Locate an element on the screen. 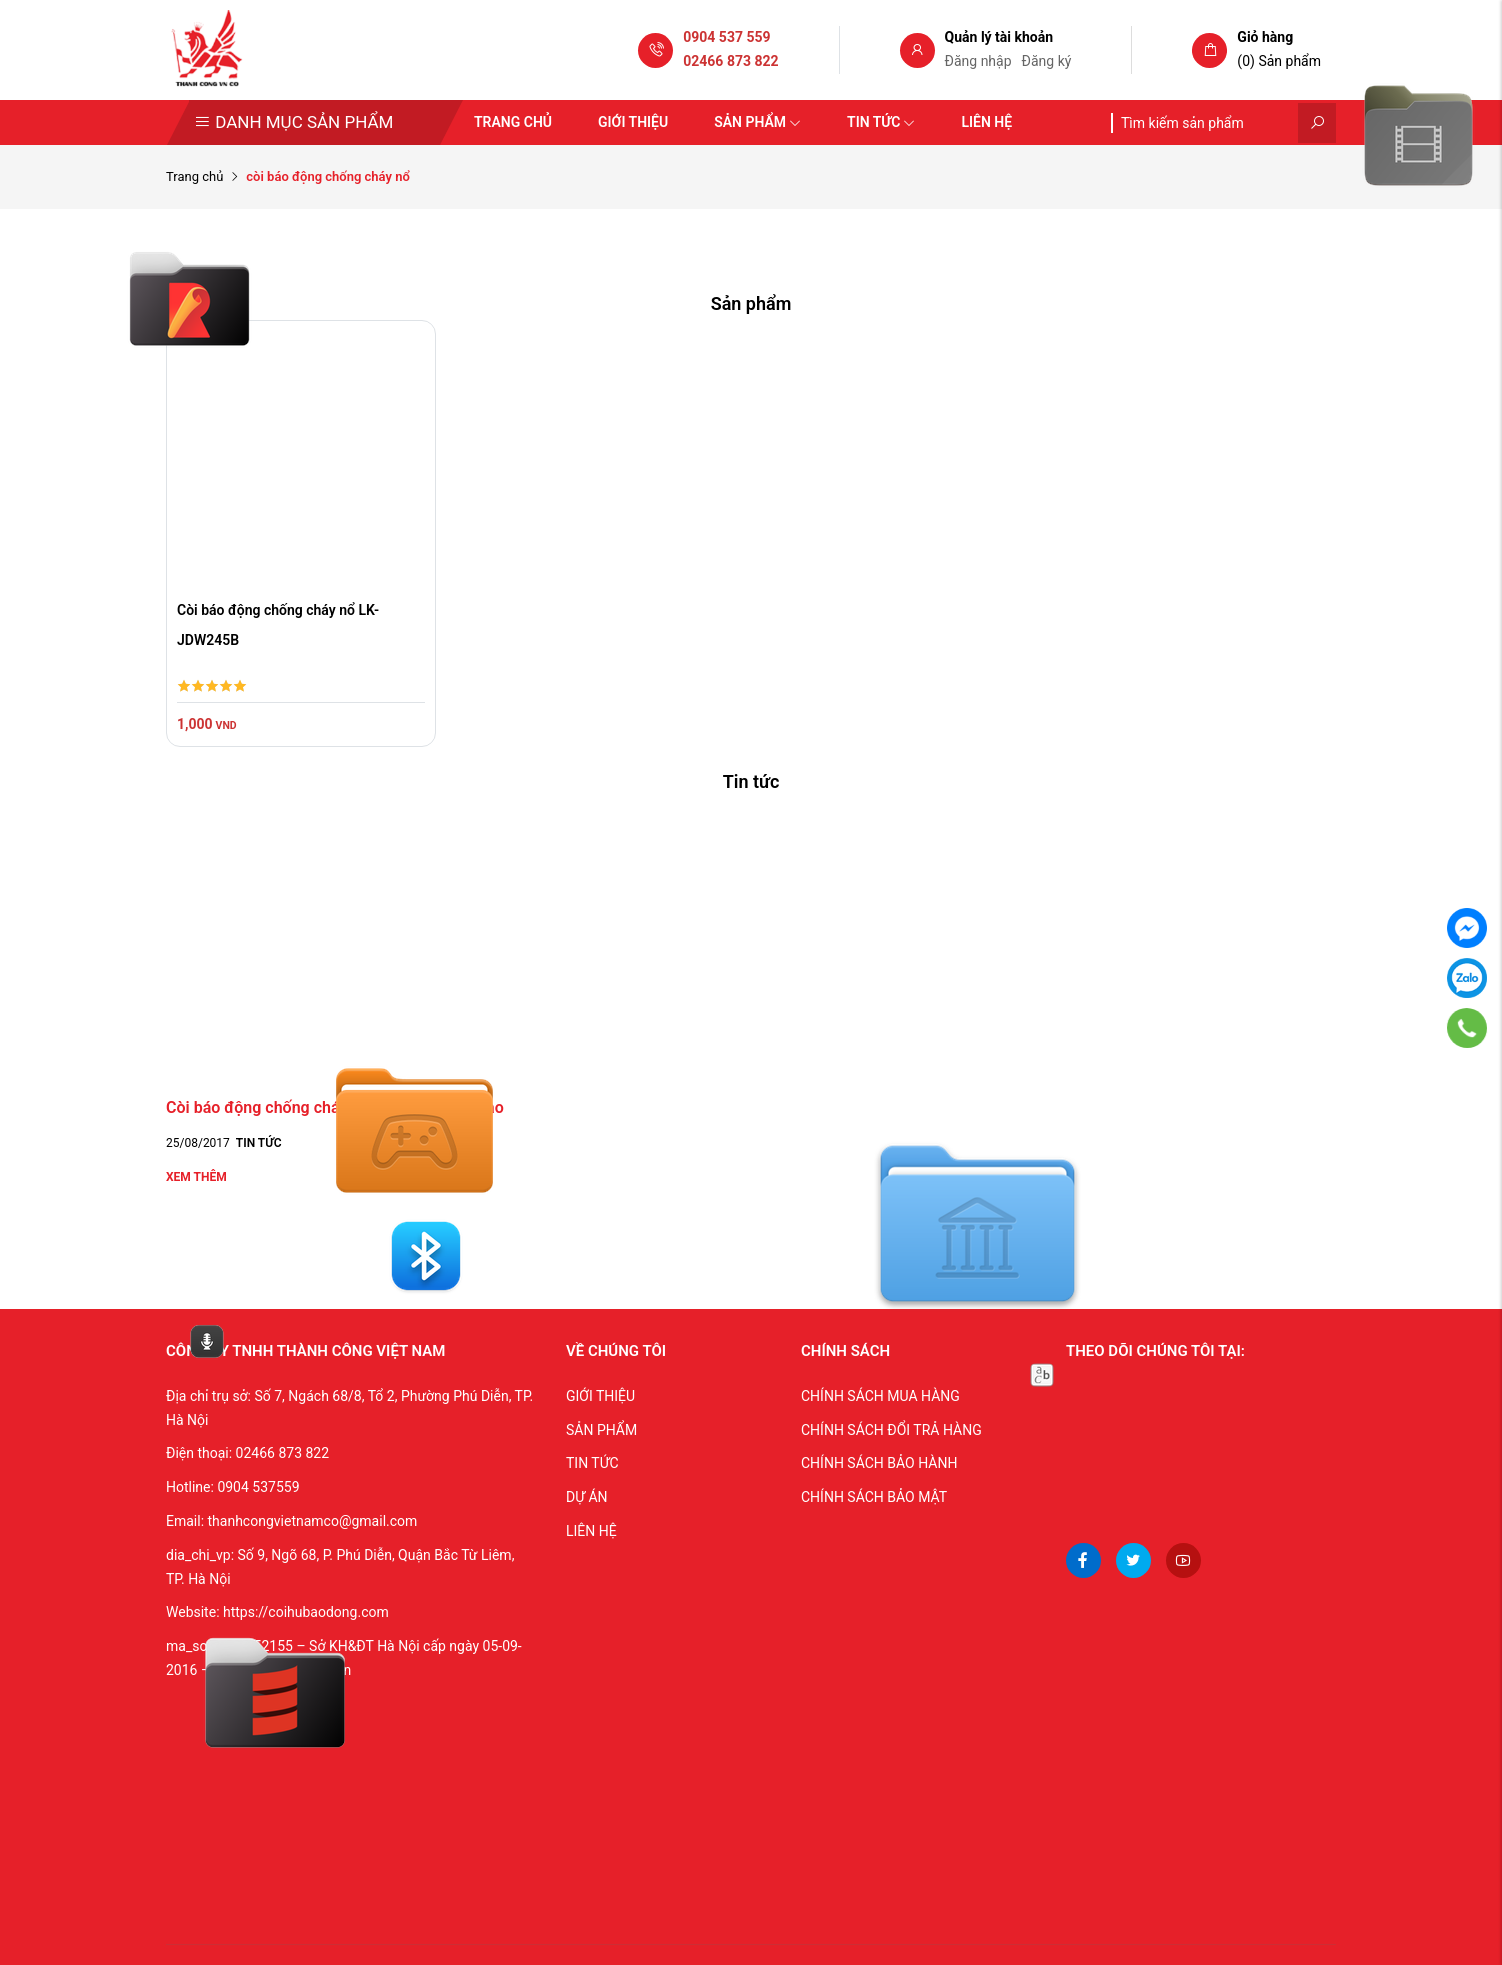  open your games folder is located at coordinates (414, 1130).